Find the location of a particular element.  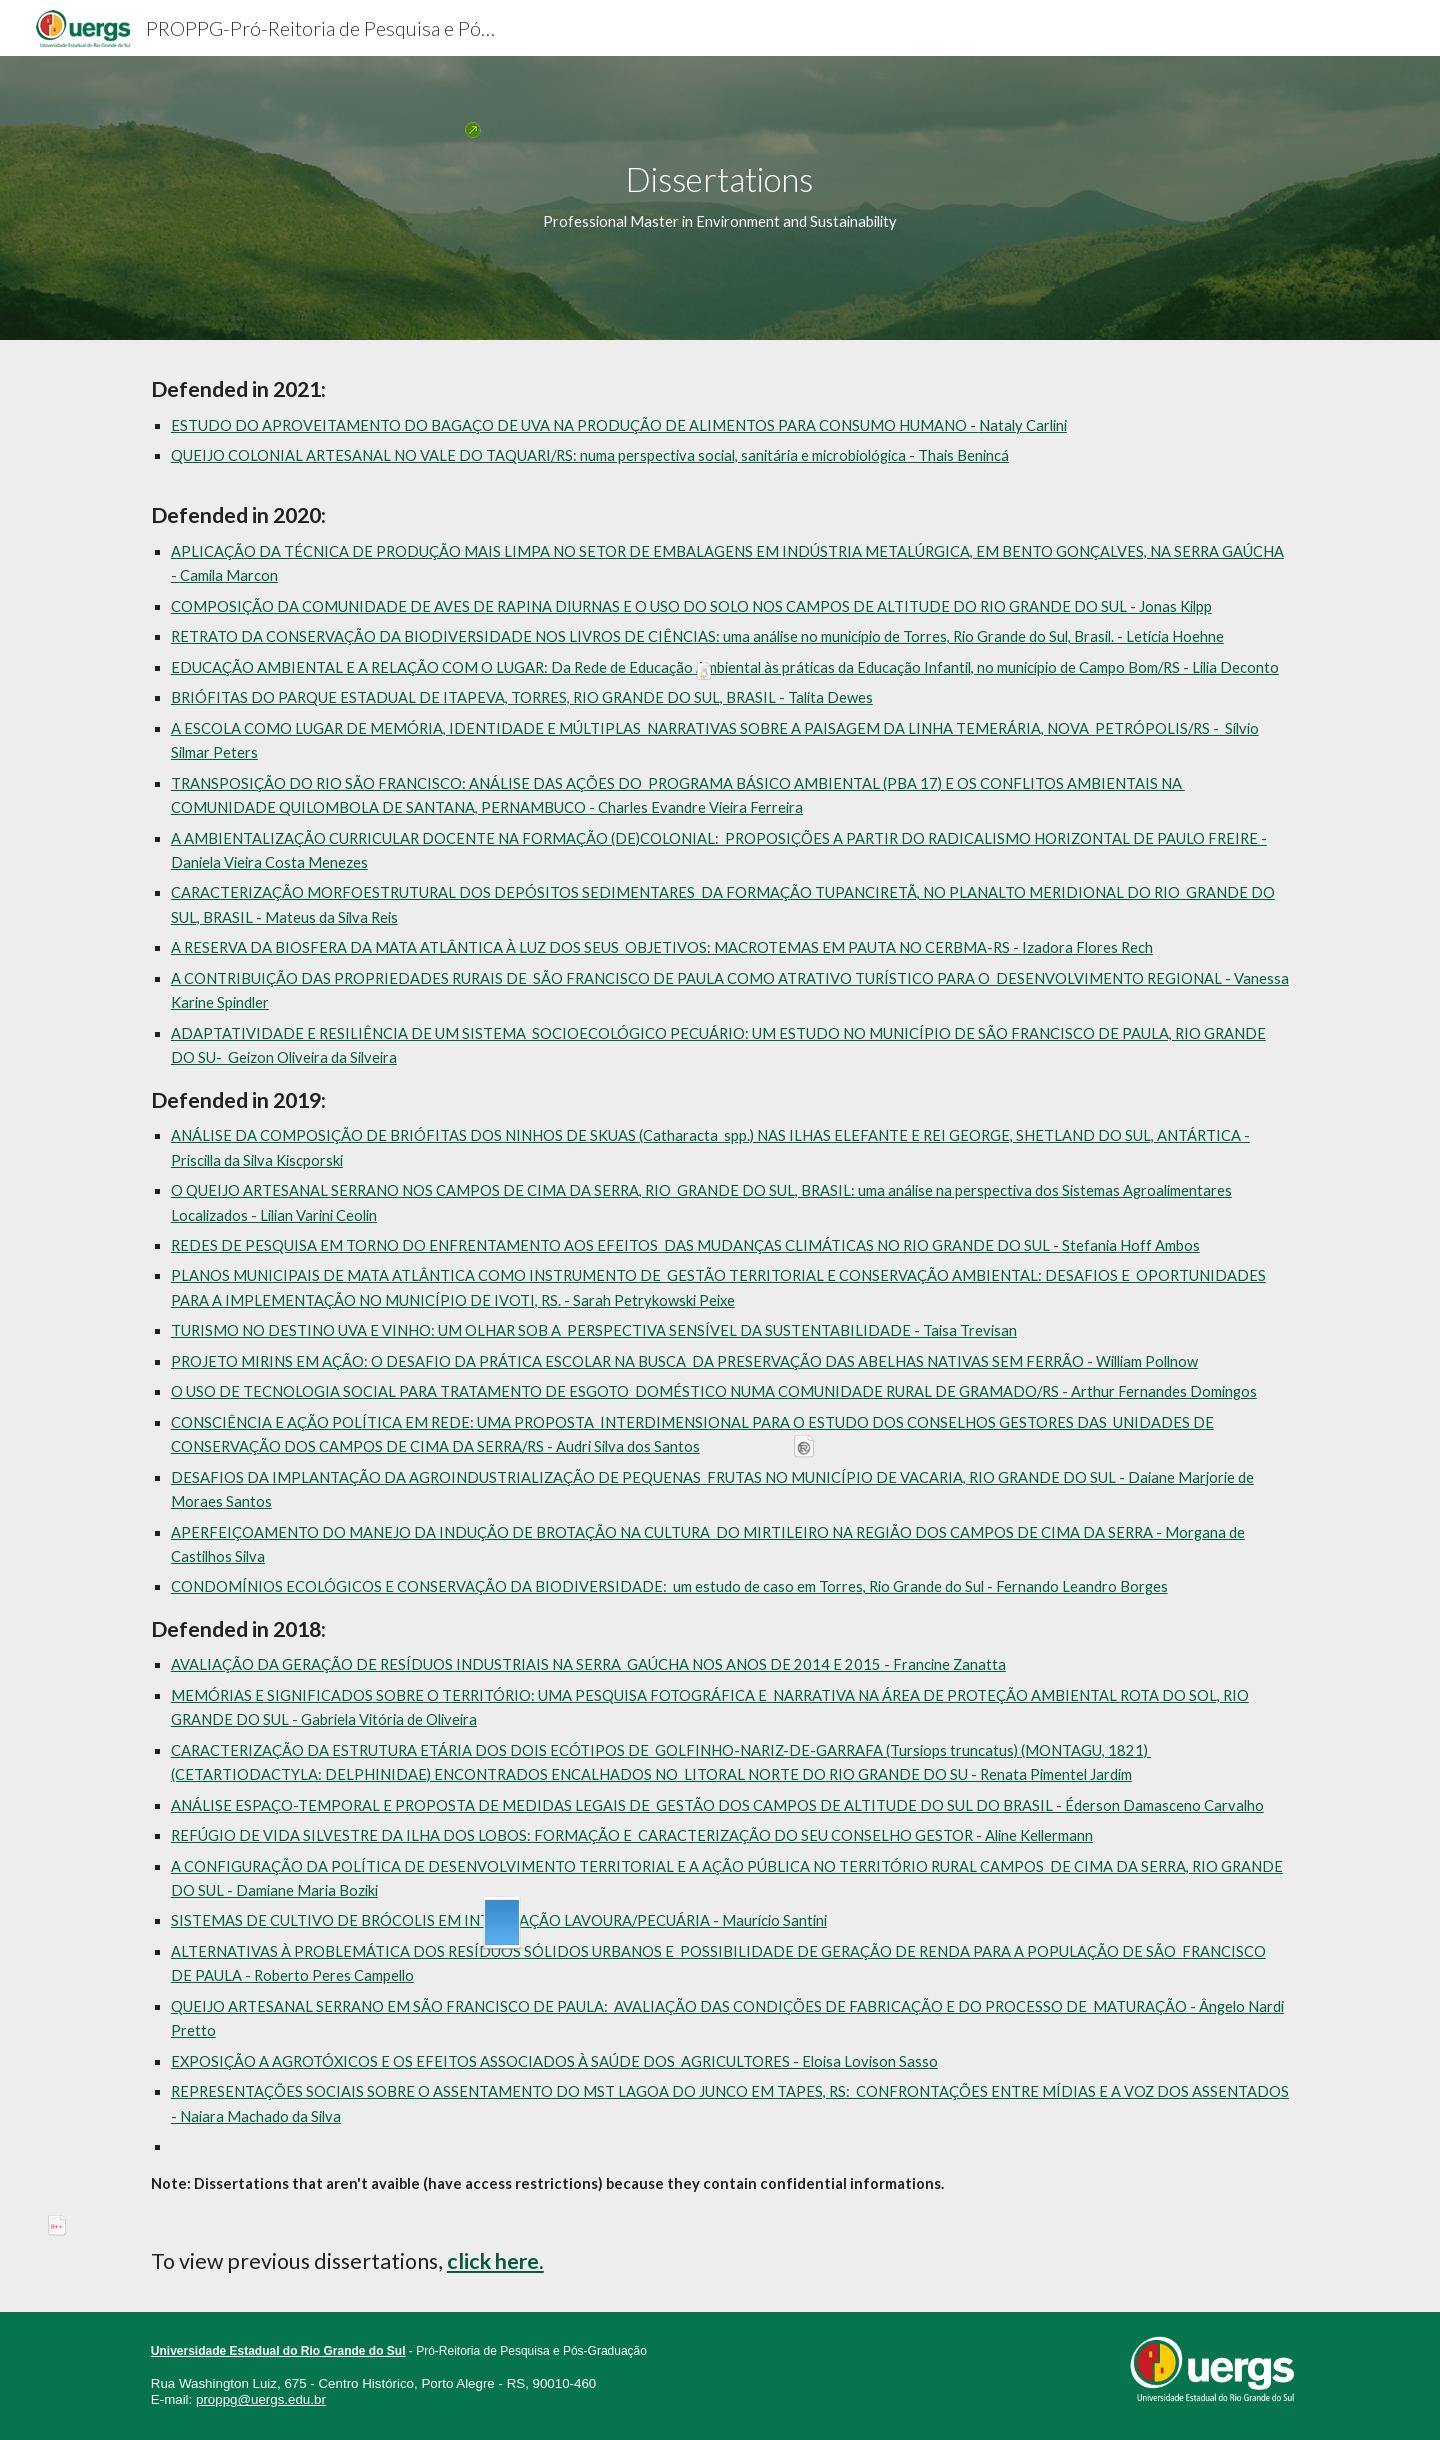

a C++ header file is located at coordinates (57, 2225).